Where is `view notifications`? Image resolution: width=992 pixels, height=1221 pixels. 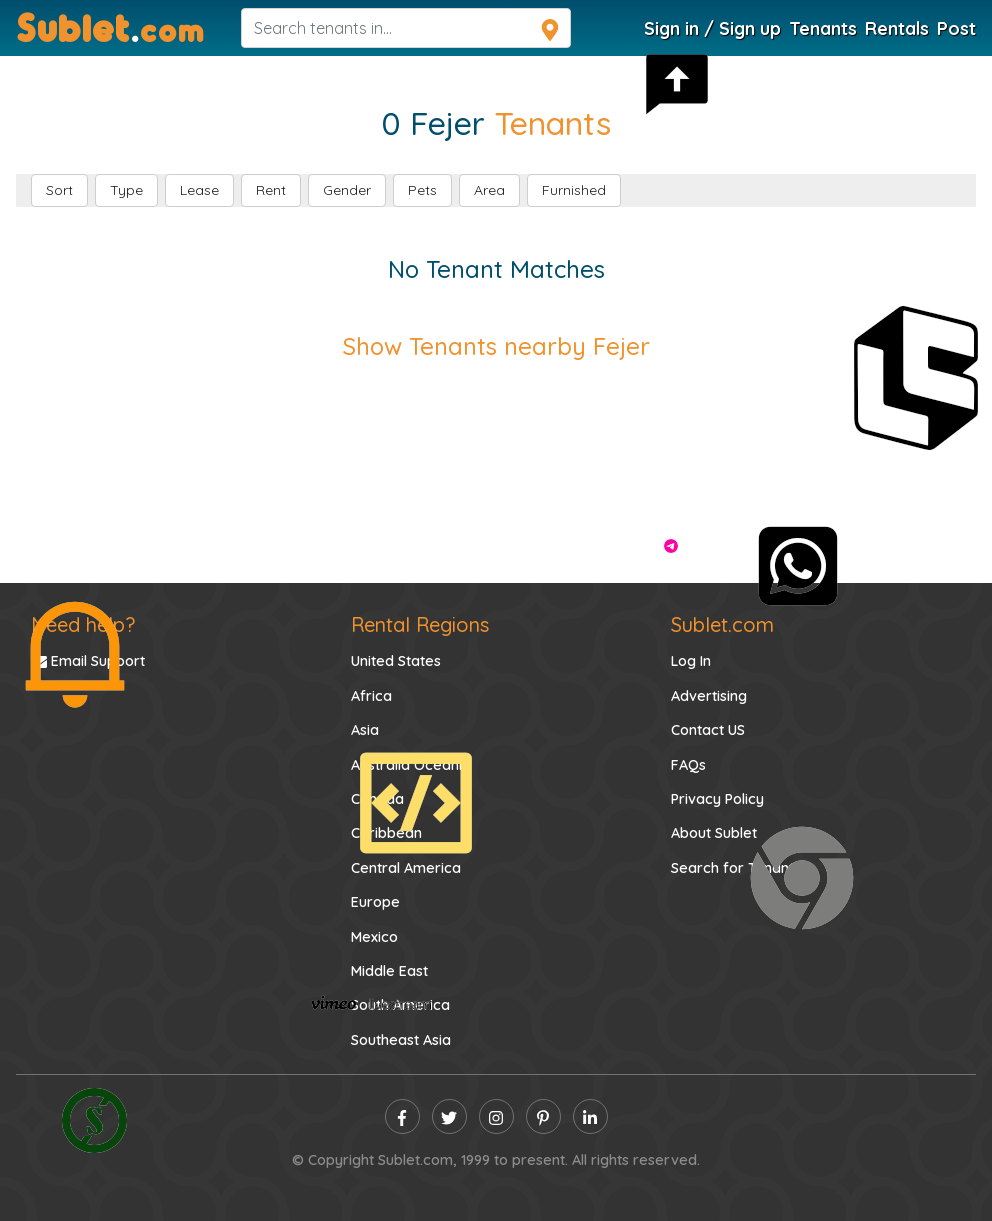 view notifications is located at coordinates (75, 651).